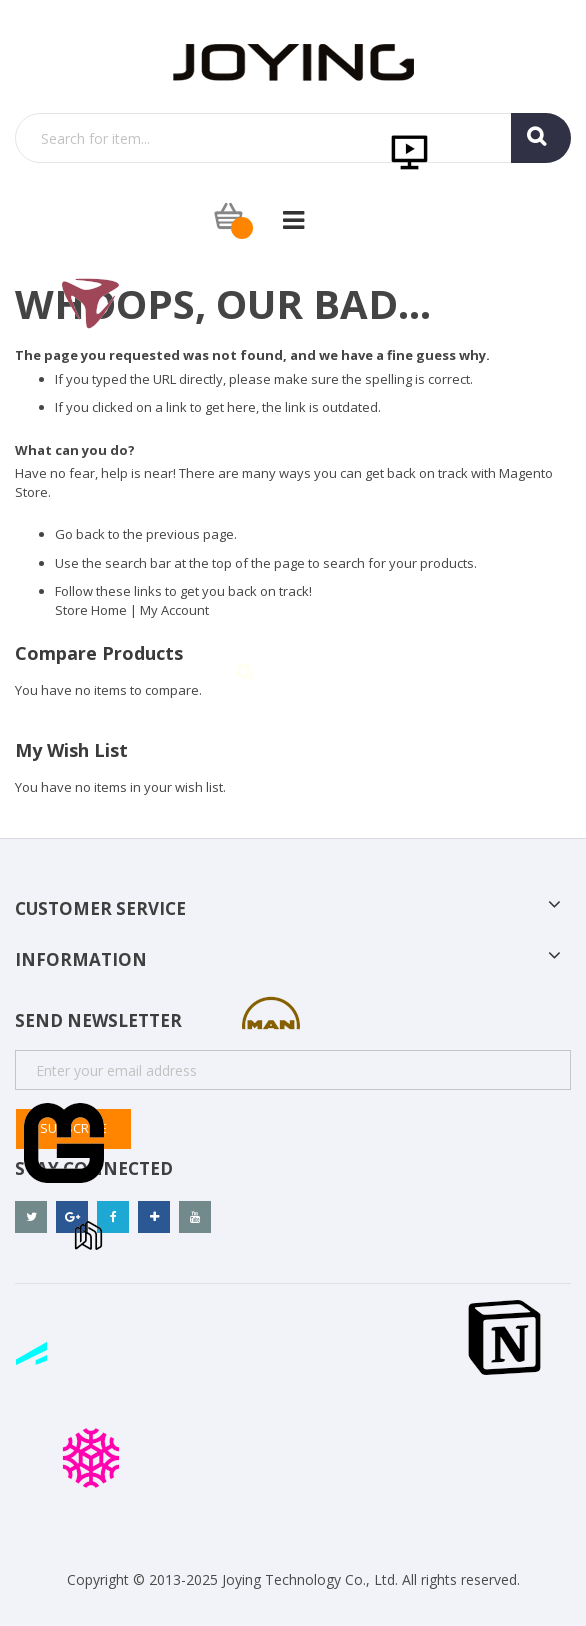  I want to click on MAN truck and bus company logo, so click(271, 1013).